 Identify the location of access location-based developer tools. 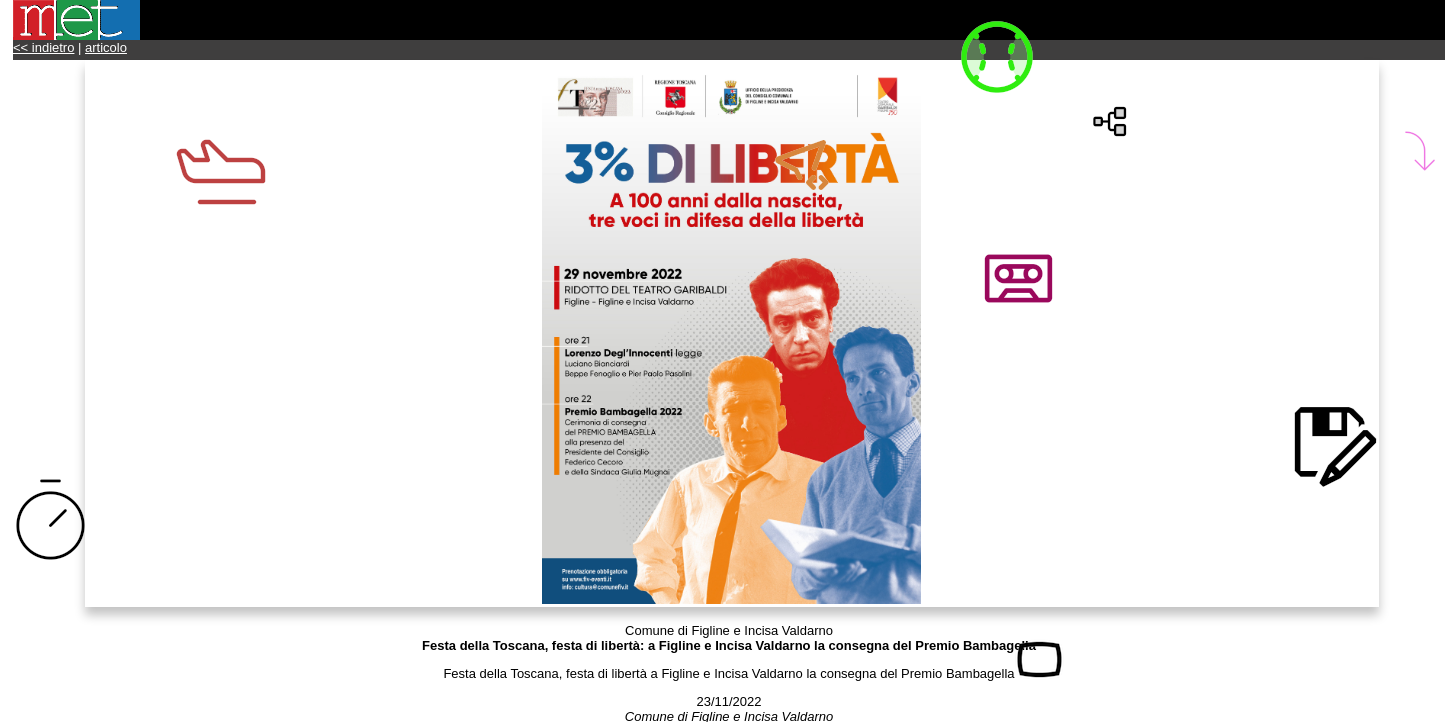
(801, 165).